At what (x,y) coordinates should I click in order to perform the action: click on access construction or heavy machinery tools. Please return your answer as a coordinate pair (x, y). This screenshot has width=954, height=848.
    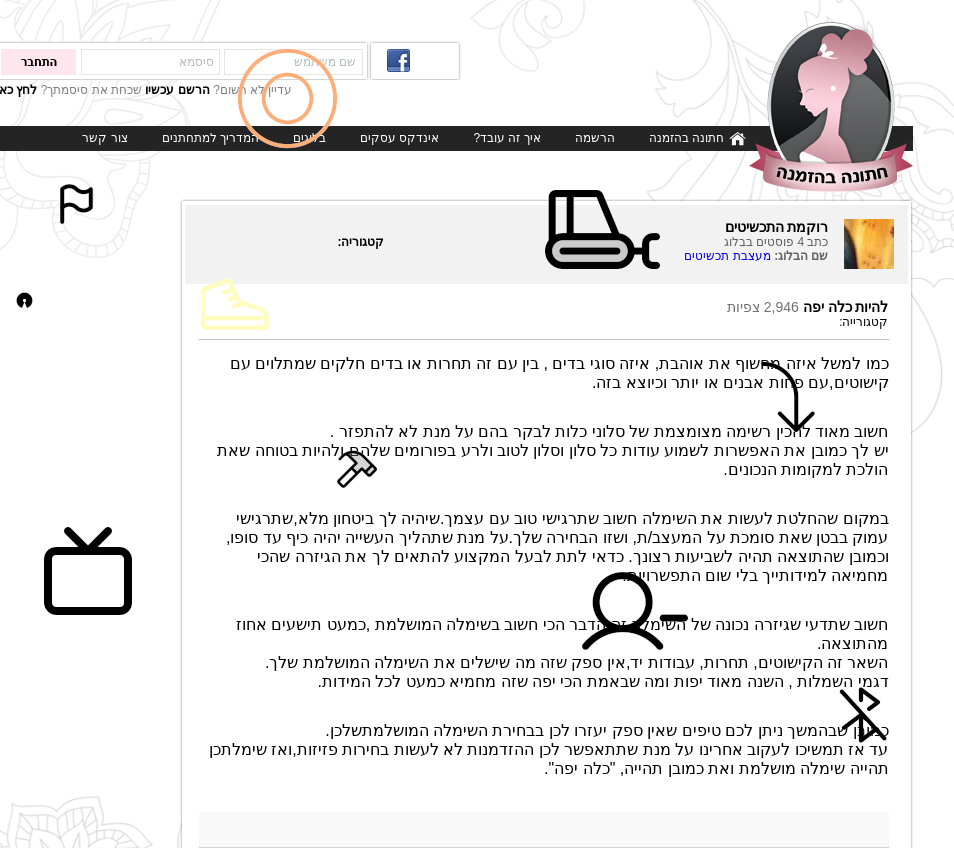
    Looking at the image, I should click on (602, 229).